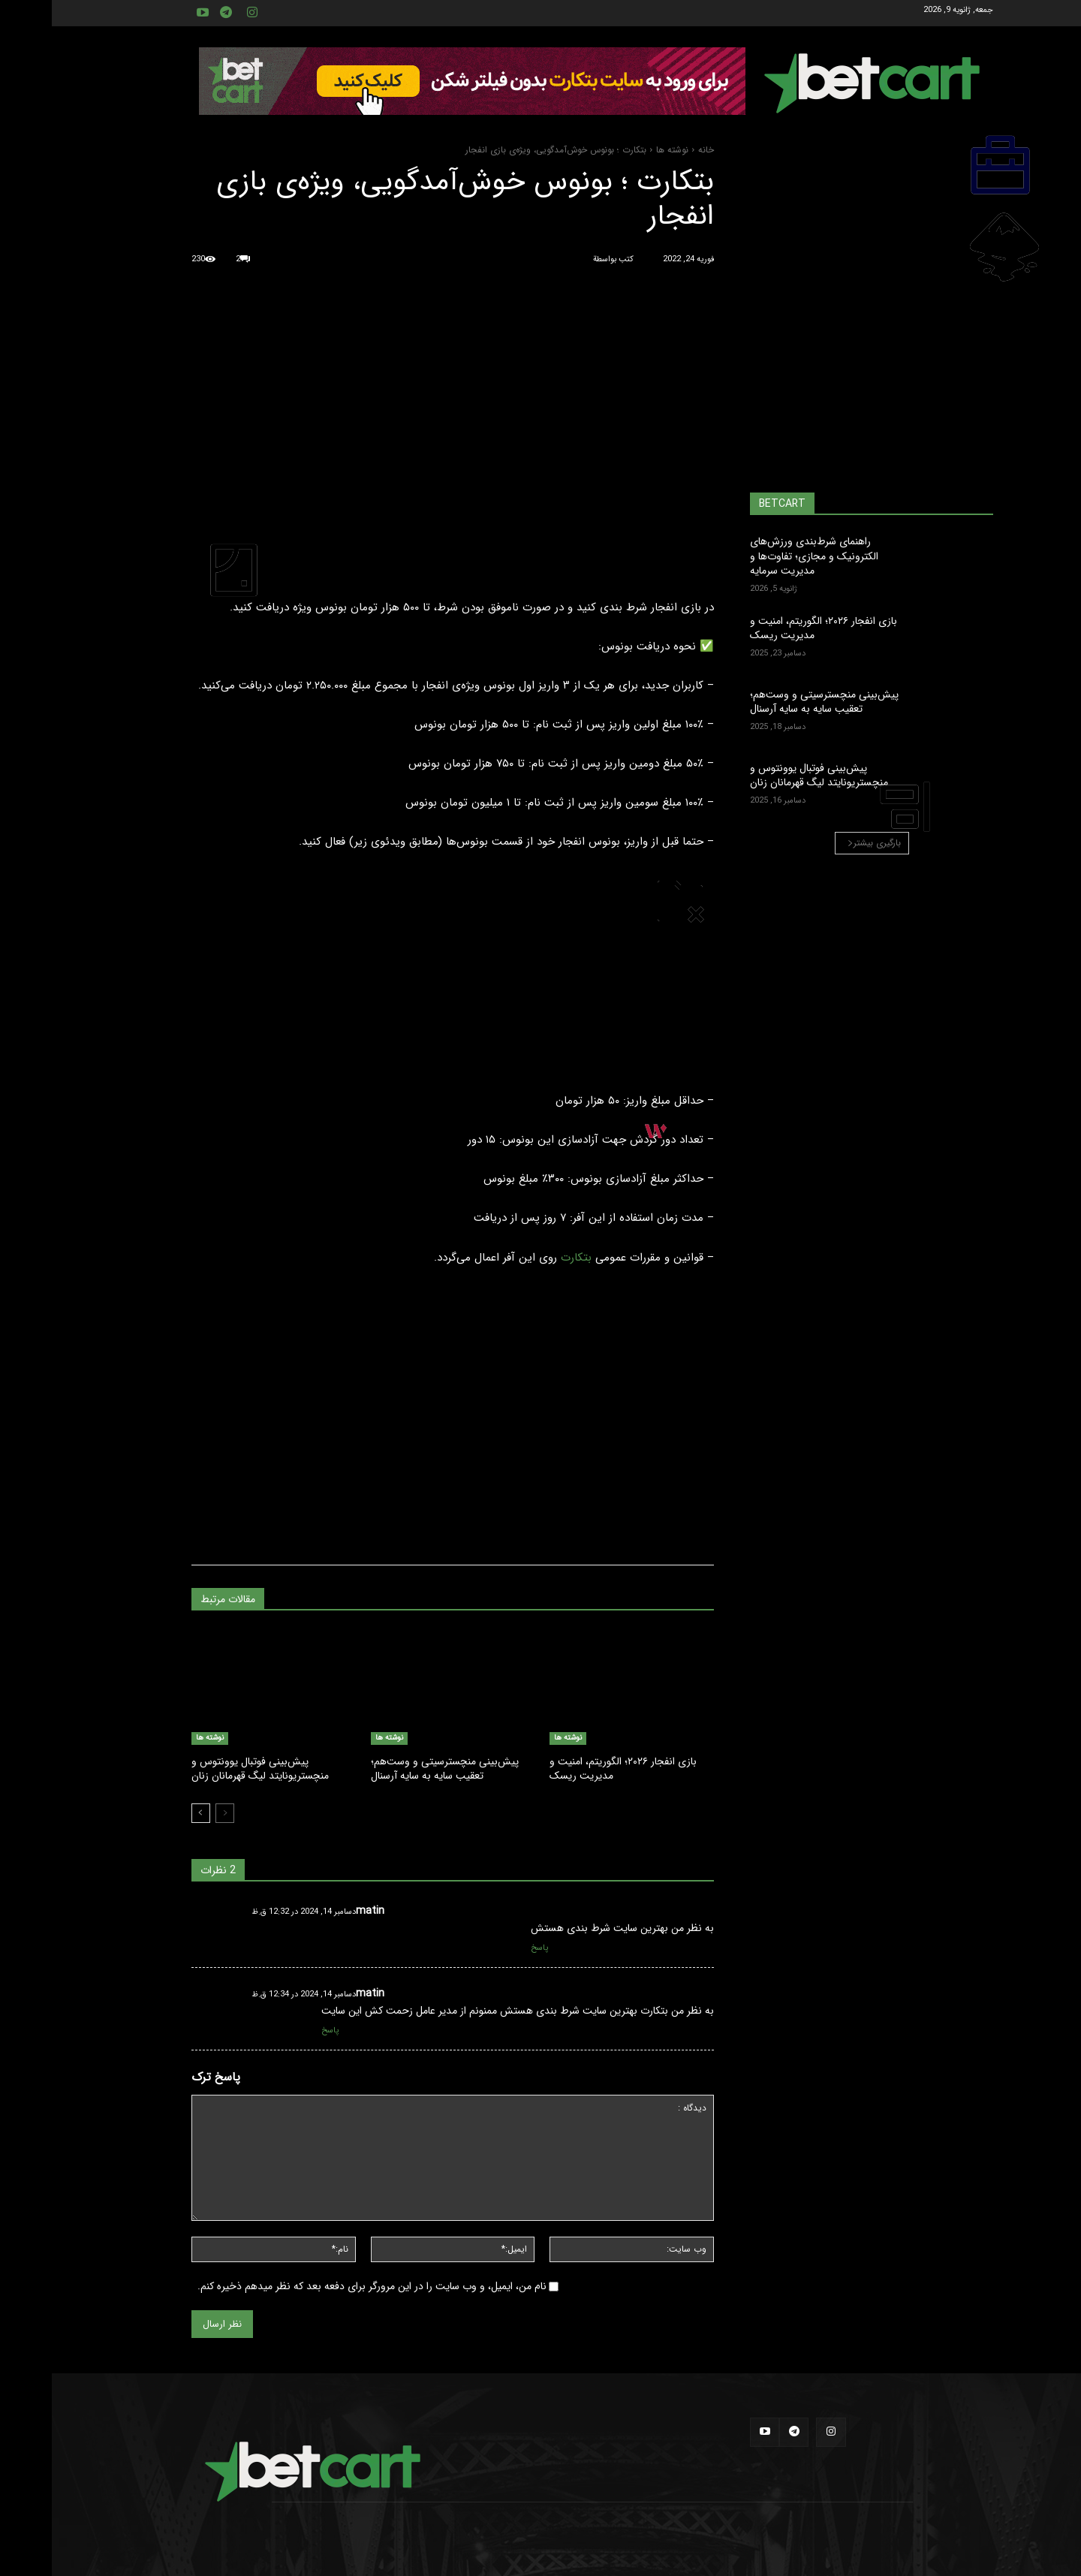 The height and width of the screenshot is (2576, 1081). I want to click on open Inkscape vector graphics editor, so click(1004, 247).